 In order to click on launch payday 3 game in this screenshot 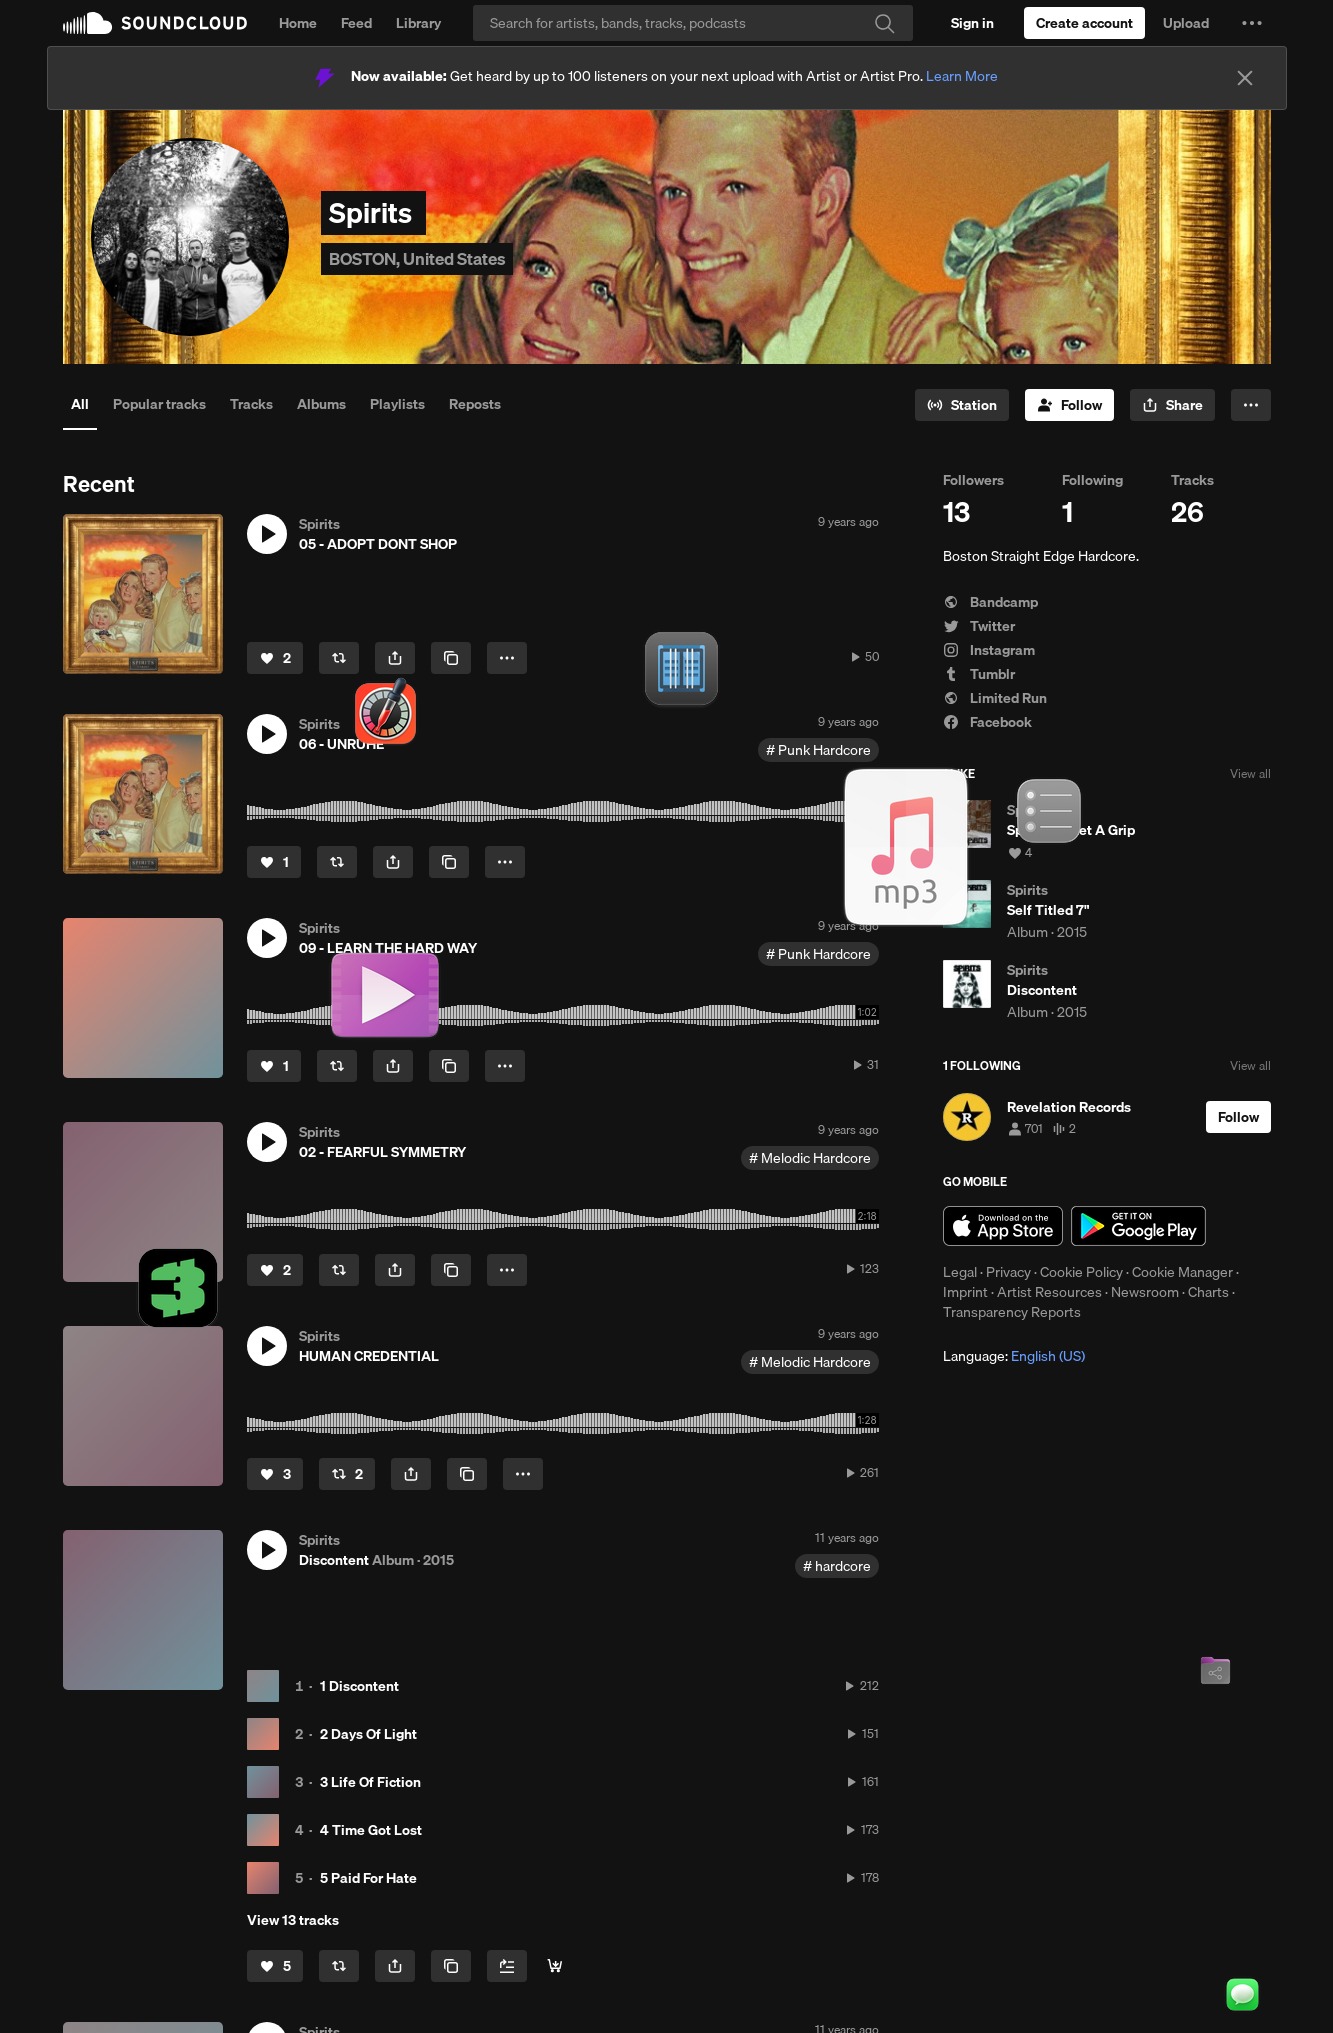, I will do `click(178, 1288)`.